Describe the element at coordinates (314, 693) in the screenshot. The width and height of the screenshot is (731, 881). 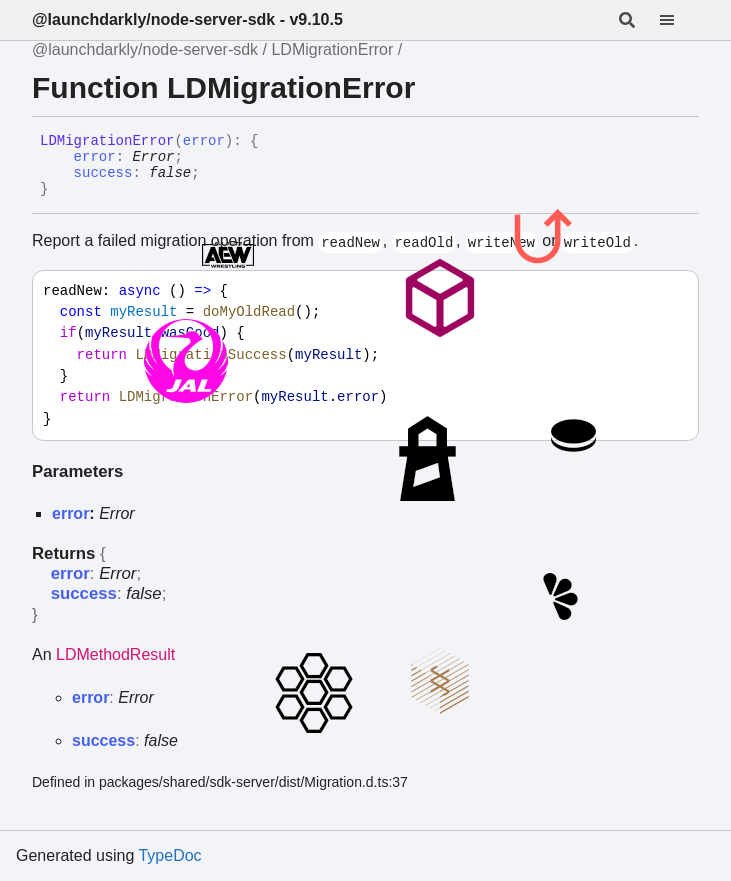
I see `cilium logo - open source cloud native networking platform` at that location.